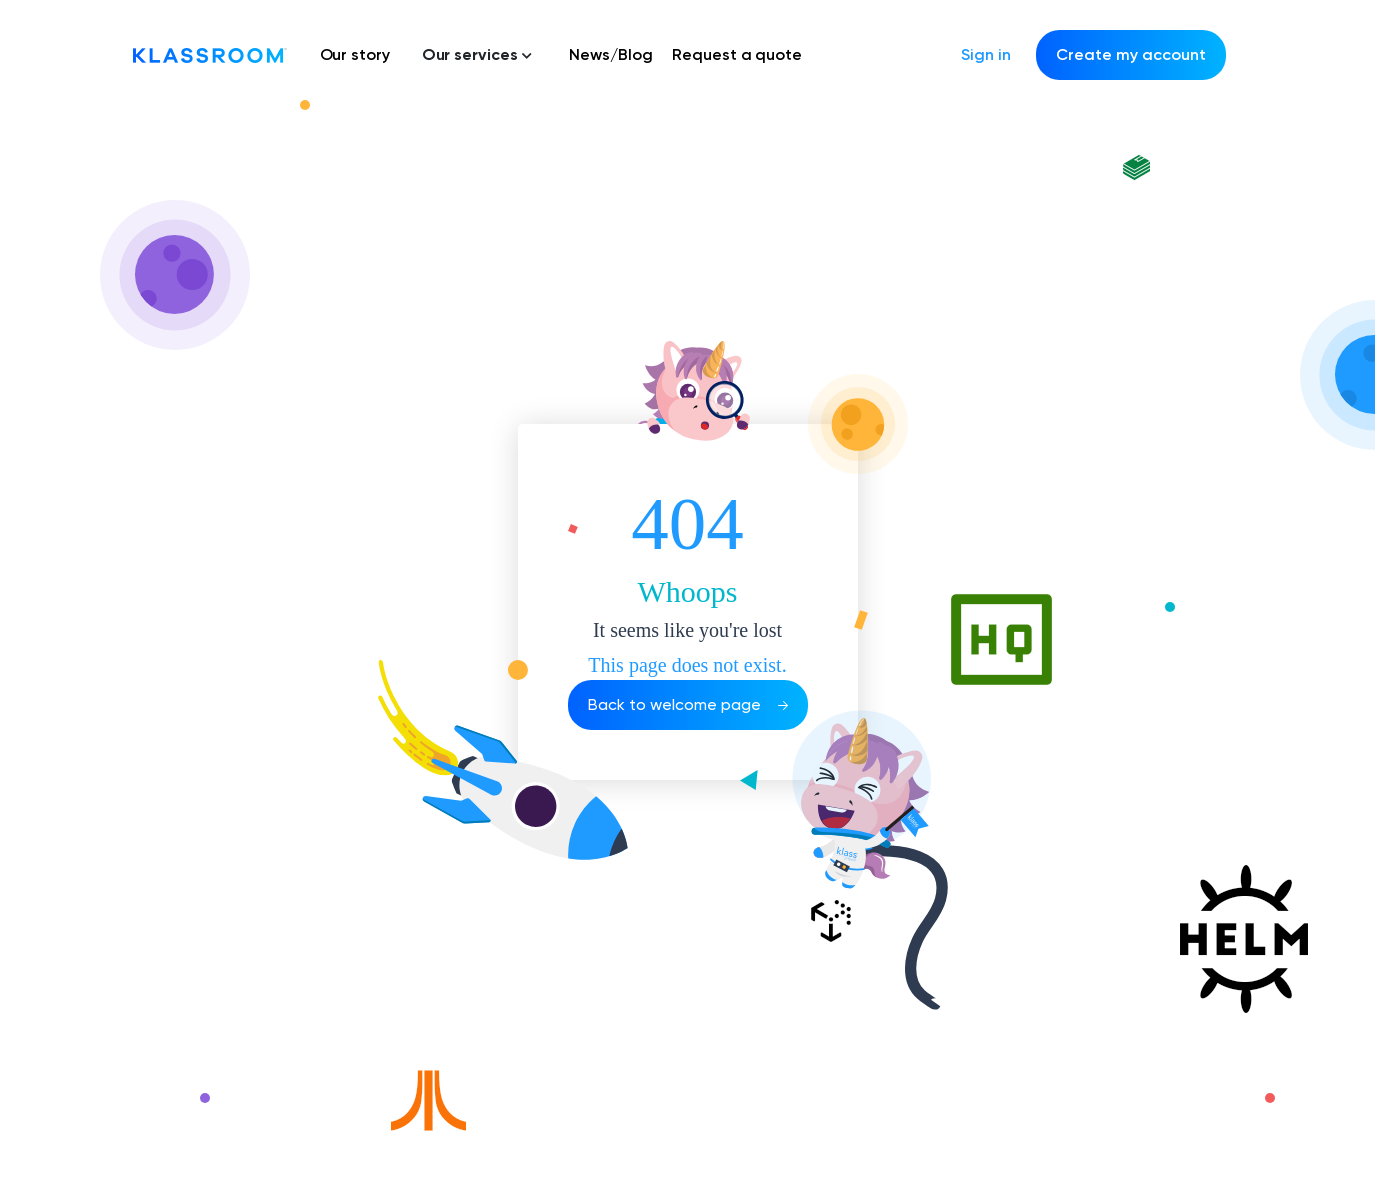 Image resolution: width=1375 pixels, height=1203 pixels. Describe the element at coordinates (1244, 939) in the screenshot. I see `helm logo - kubernetes package manager branding` at that location.